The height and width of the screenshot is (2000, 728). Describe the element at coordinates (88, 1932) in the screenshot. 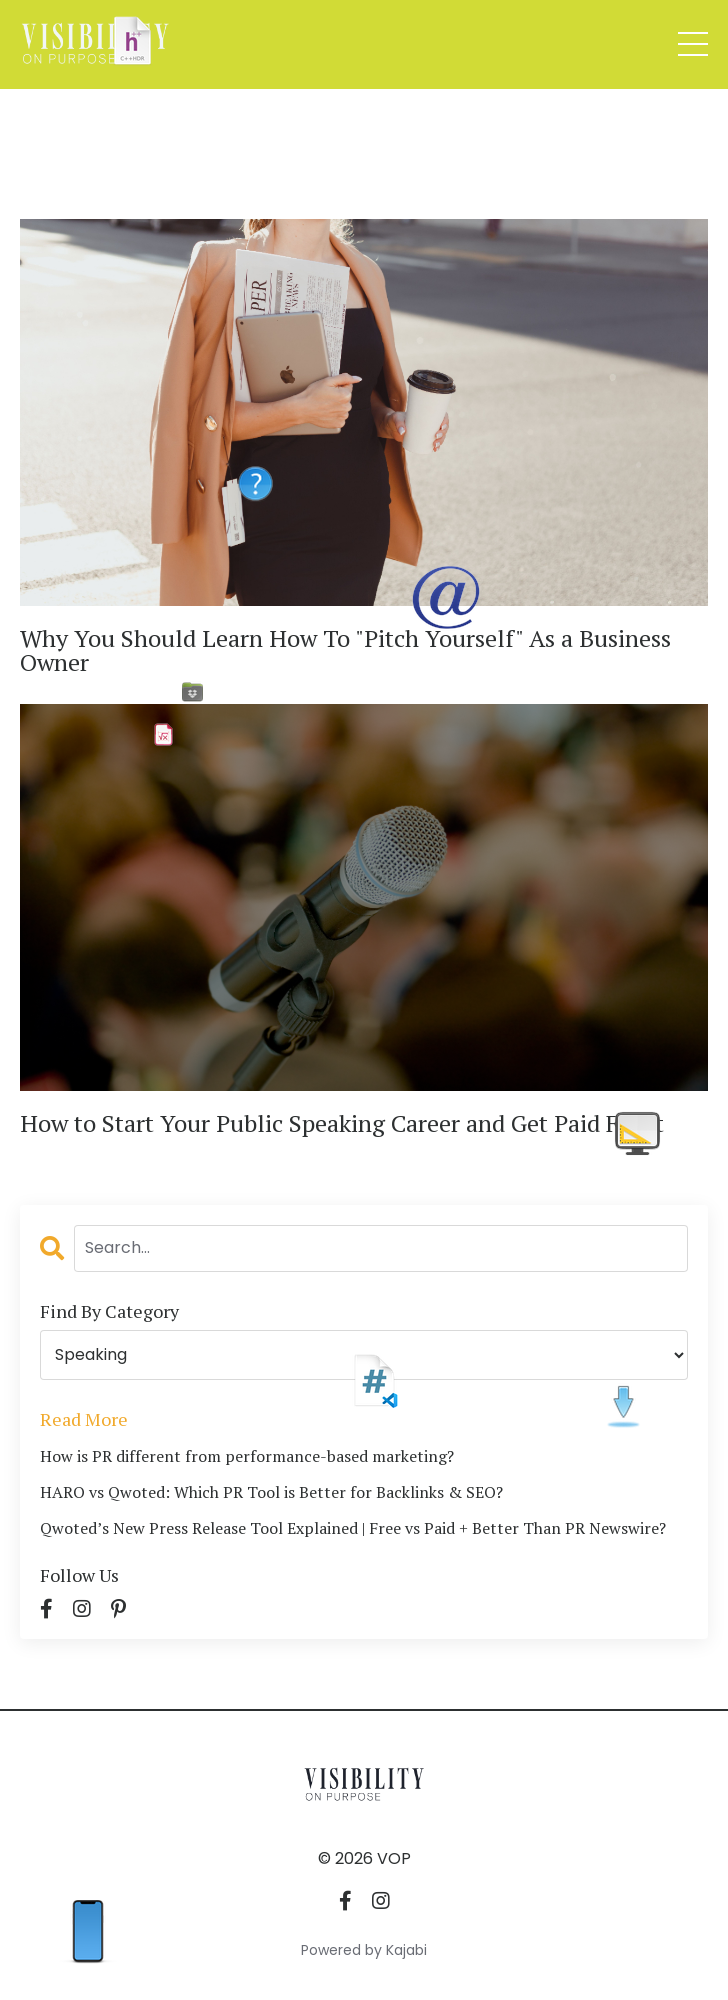

I see `manage connected iPhone device` at that location.